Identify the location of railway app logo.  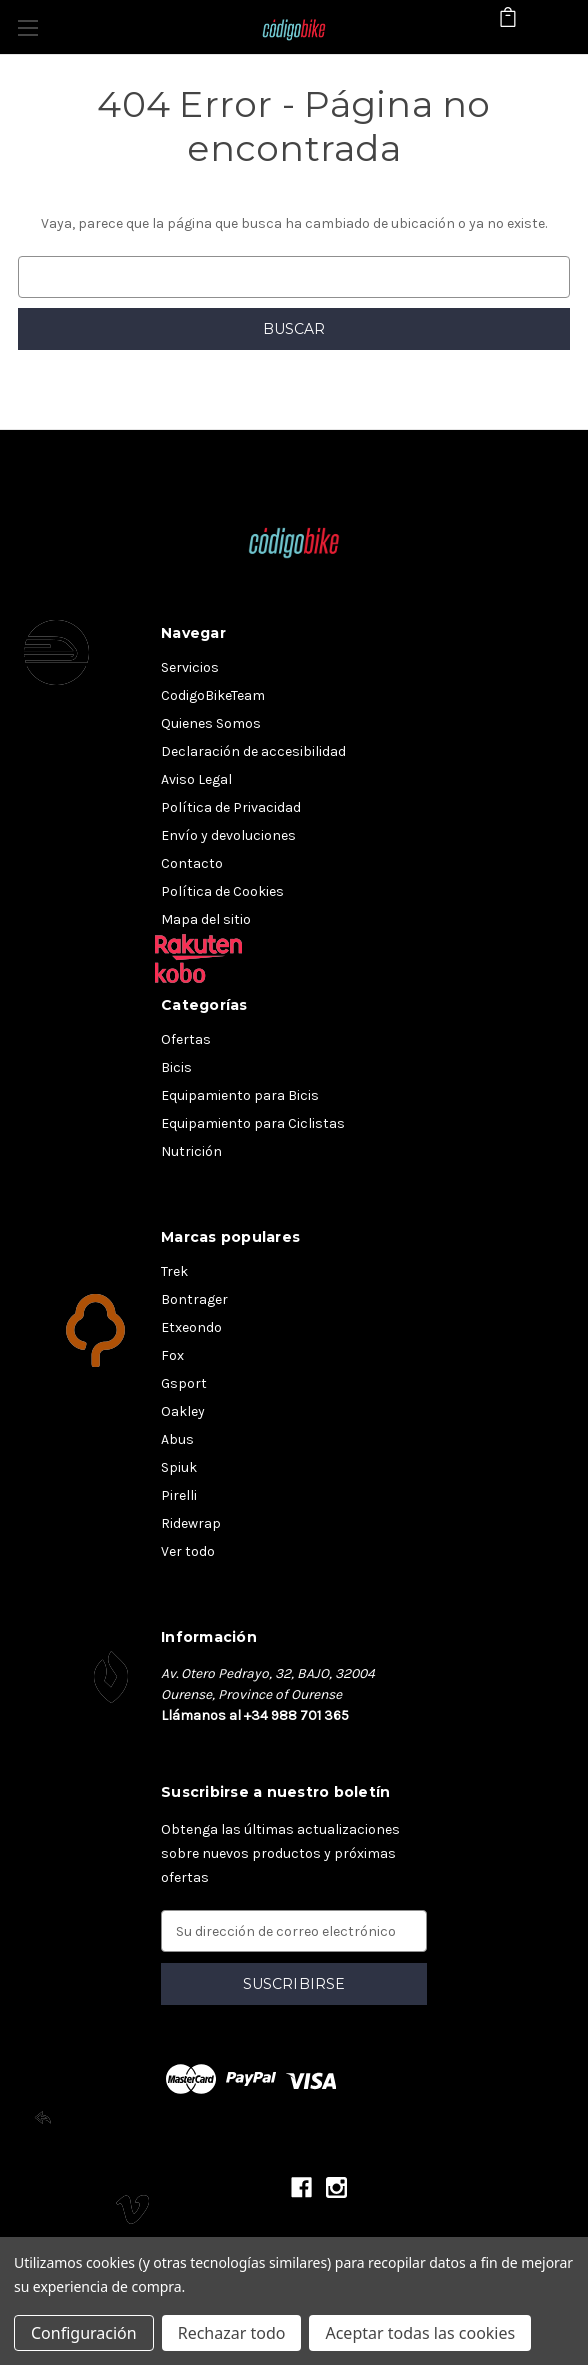
(56, 652).